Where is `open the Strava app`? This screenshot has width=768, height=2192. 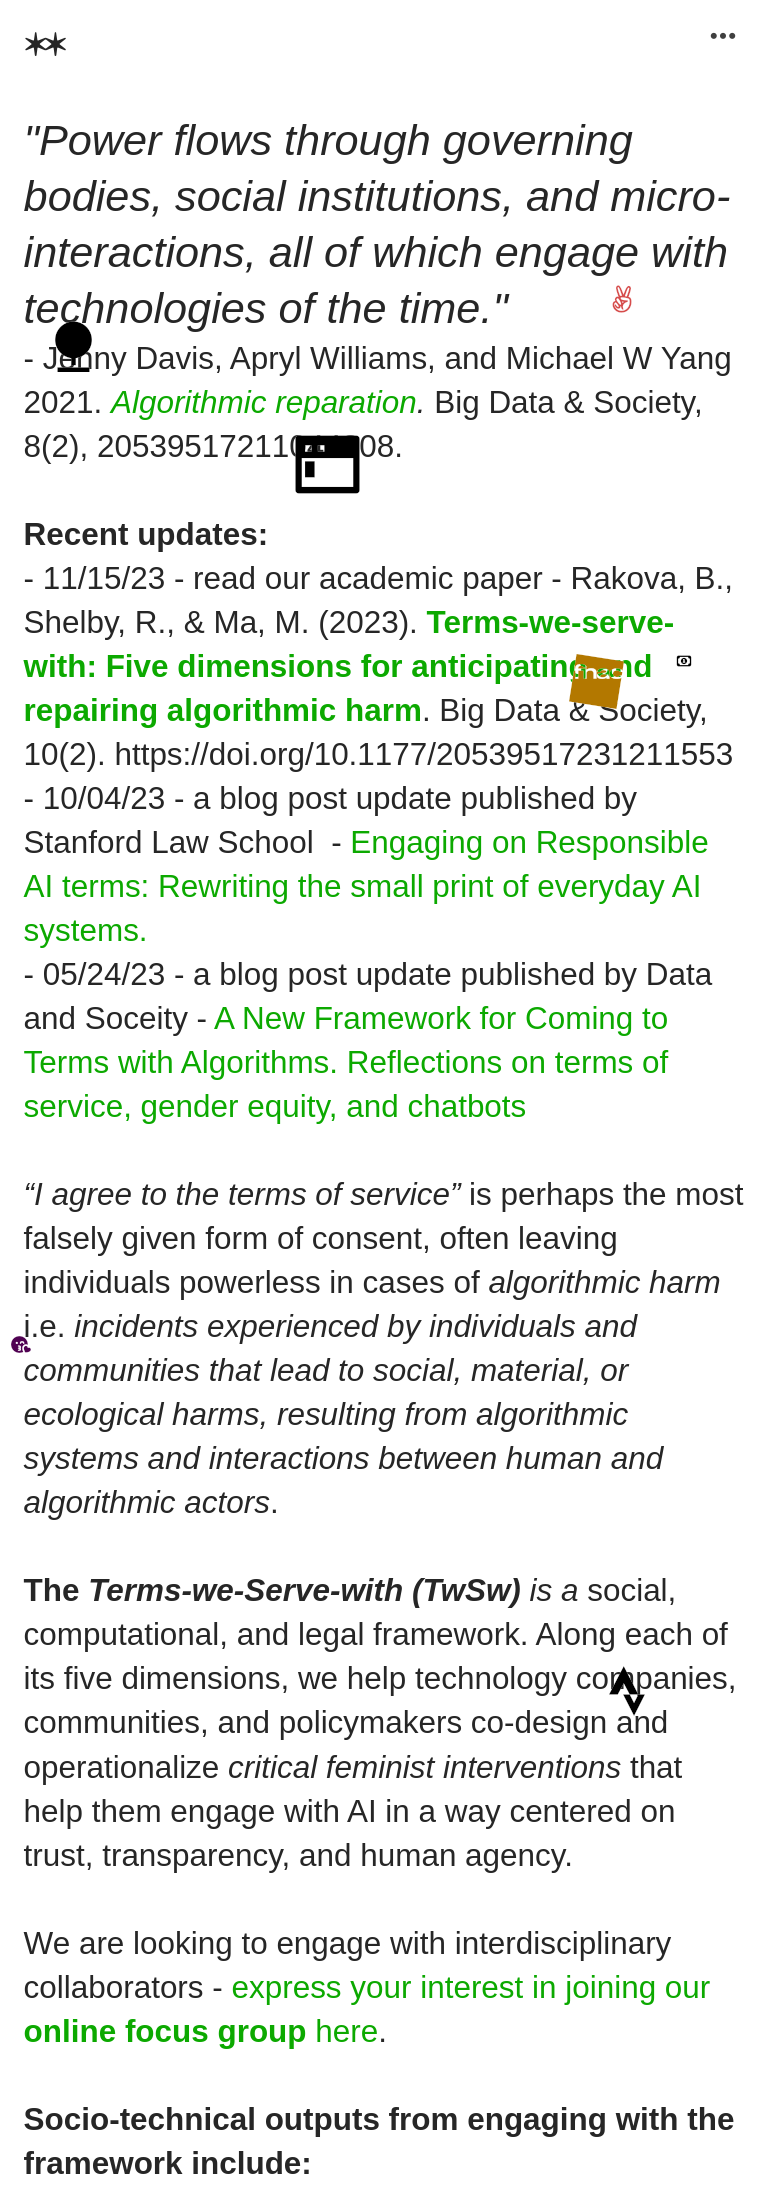 open the Strava app is located at coordinates (627, 1691).